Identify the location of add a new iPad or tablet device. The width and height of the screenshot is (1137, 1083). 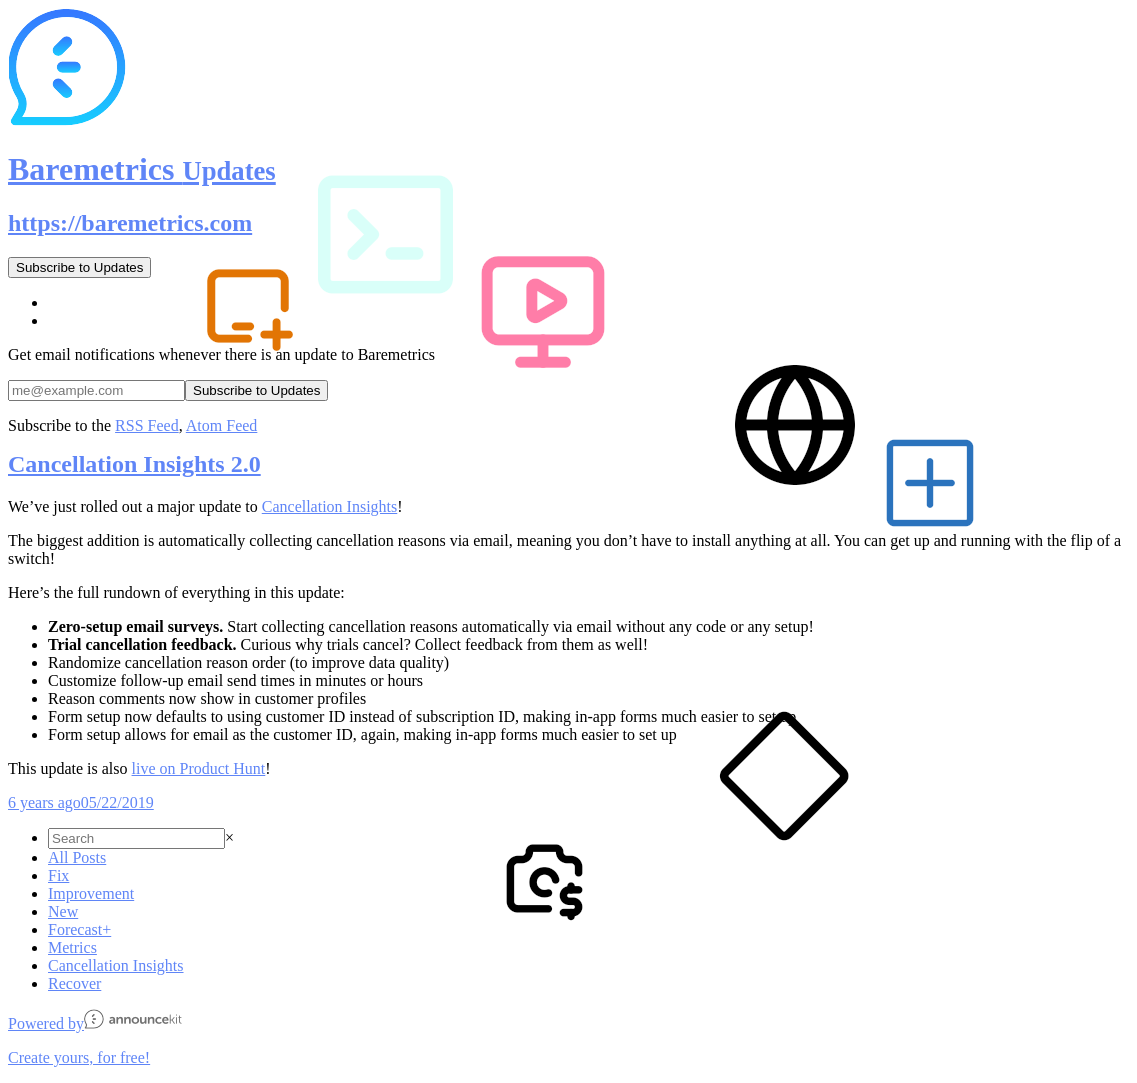
(248, 306).